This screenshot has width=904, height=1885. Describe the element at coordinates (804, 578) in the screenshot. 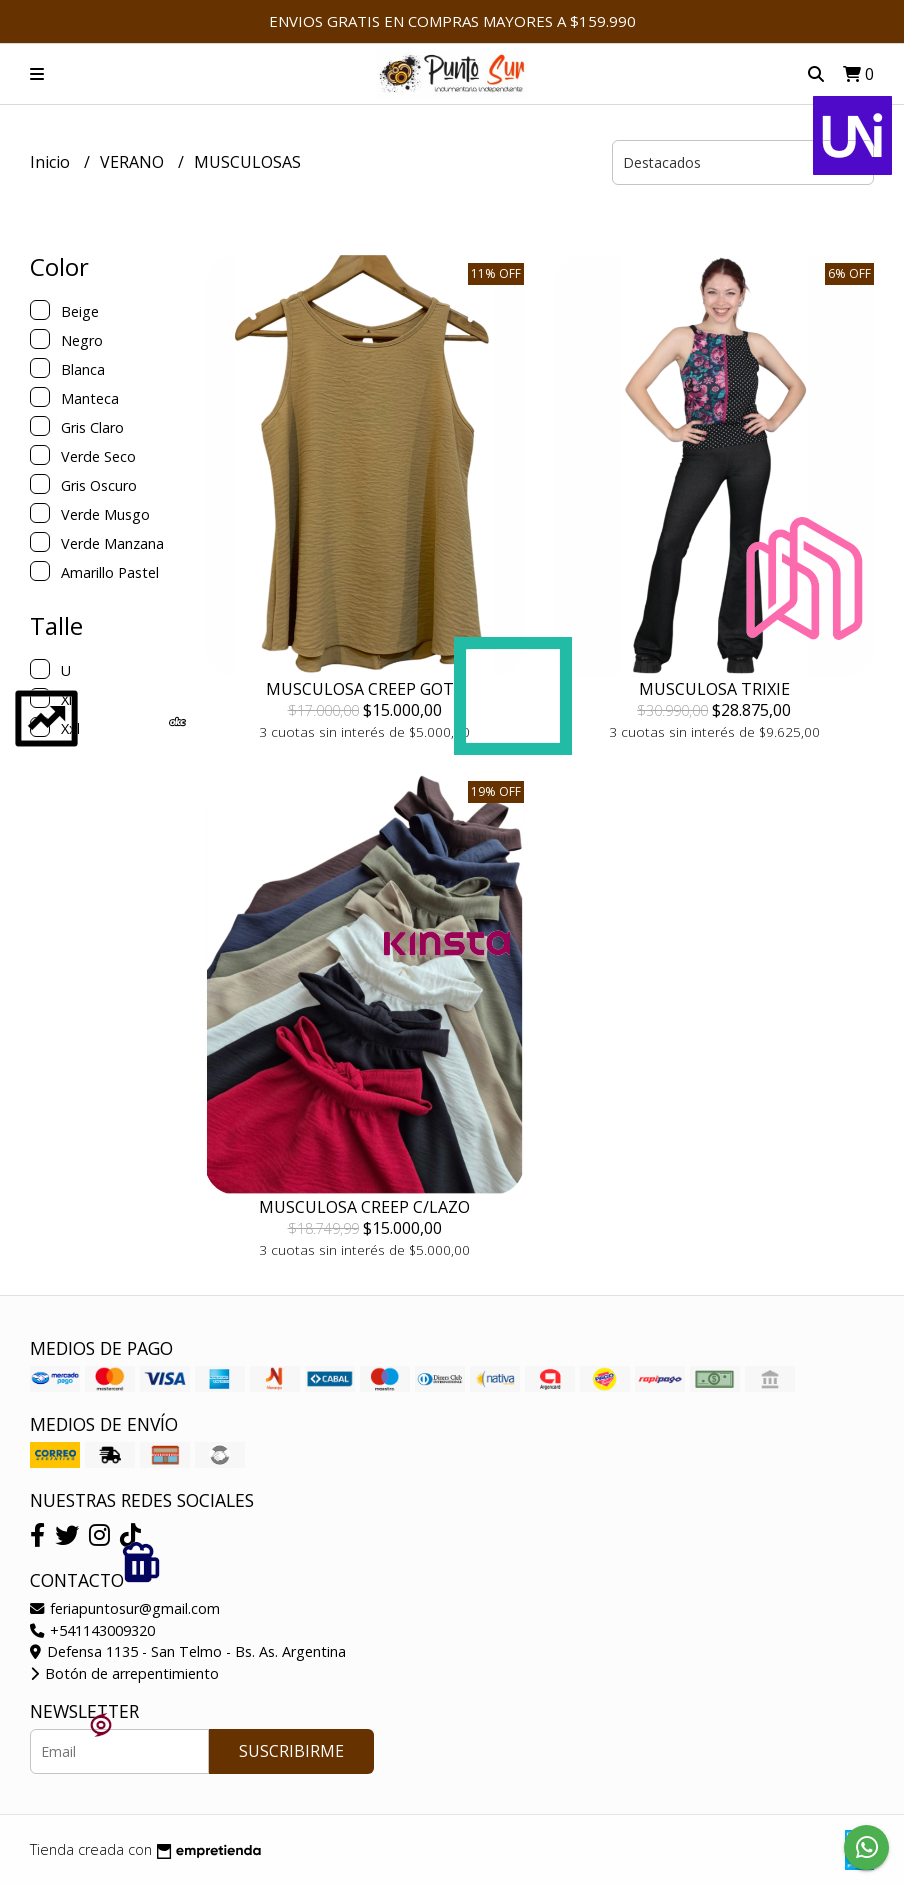

I see `nhost backend-as-a-service platform logo` at that location.